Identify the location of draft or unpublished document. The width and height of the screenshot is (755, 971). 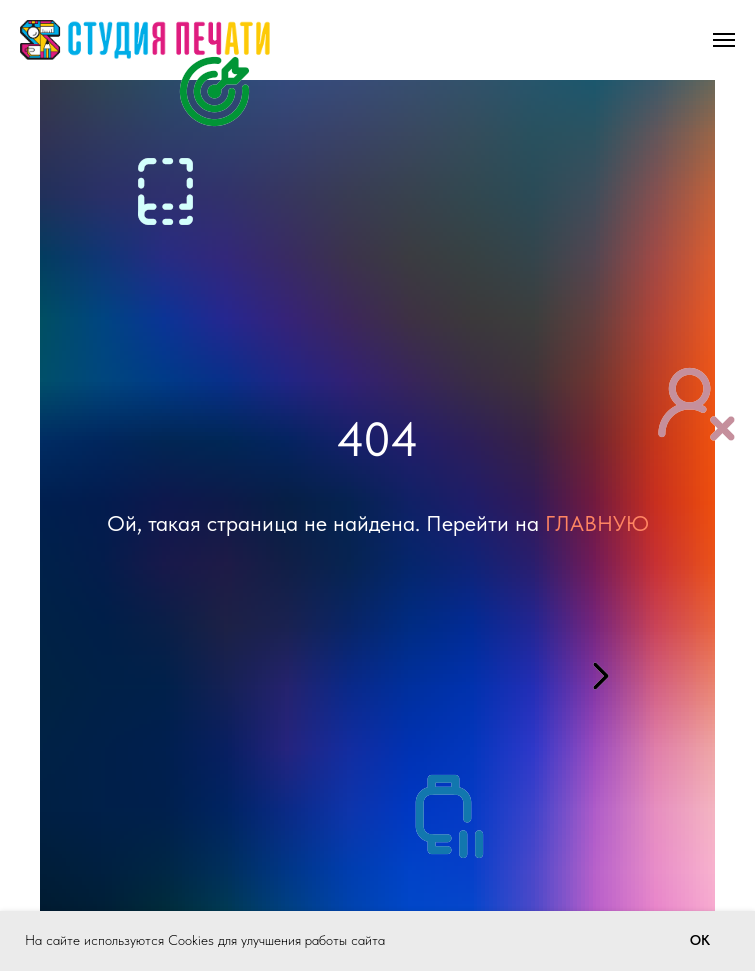
(165, 191).